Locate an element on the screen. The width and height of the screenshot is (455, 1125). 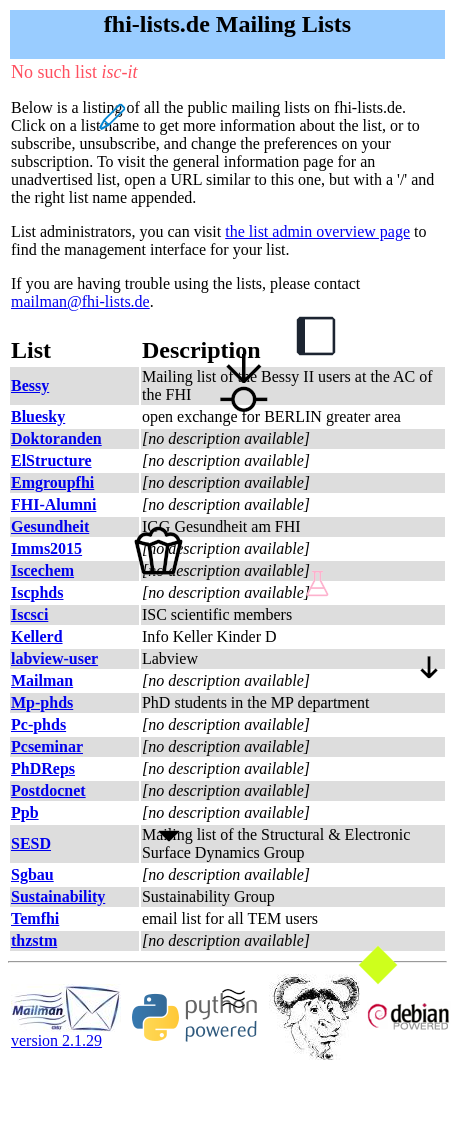
pull changes from a remote repository is located at coordinates (242, 383).